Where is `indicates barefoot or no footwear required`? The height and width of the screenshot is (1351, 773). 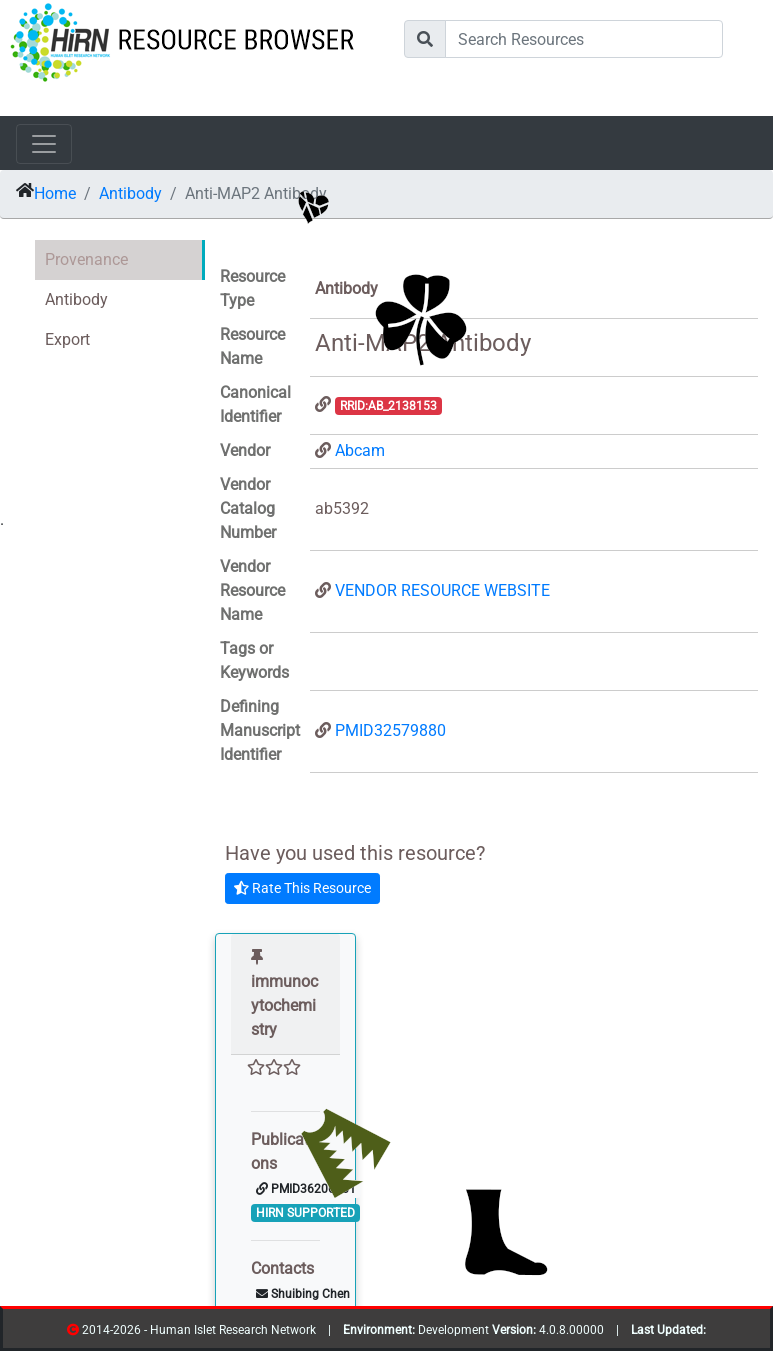
indicates barefoot or no footwear required is located at coordinates (504, 1232).